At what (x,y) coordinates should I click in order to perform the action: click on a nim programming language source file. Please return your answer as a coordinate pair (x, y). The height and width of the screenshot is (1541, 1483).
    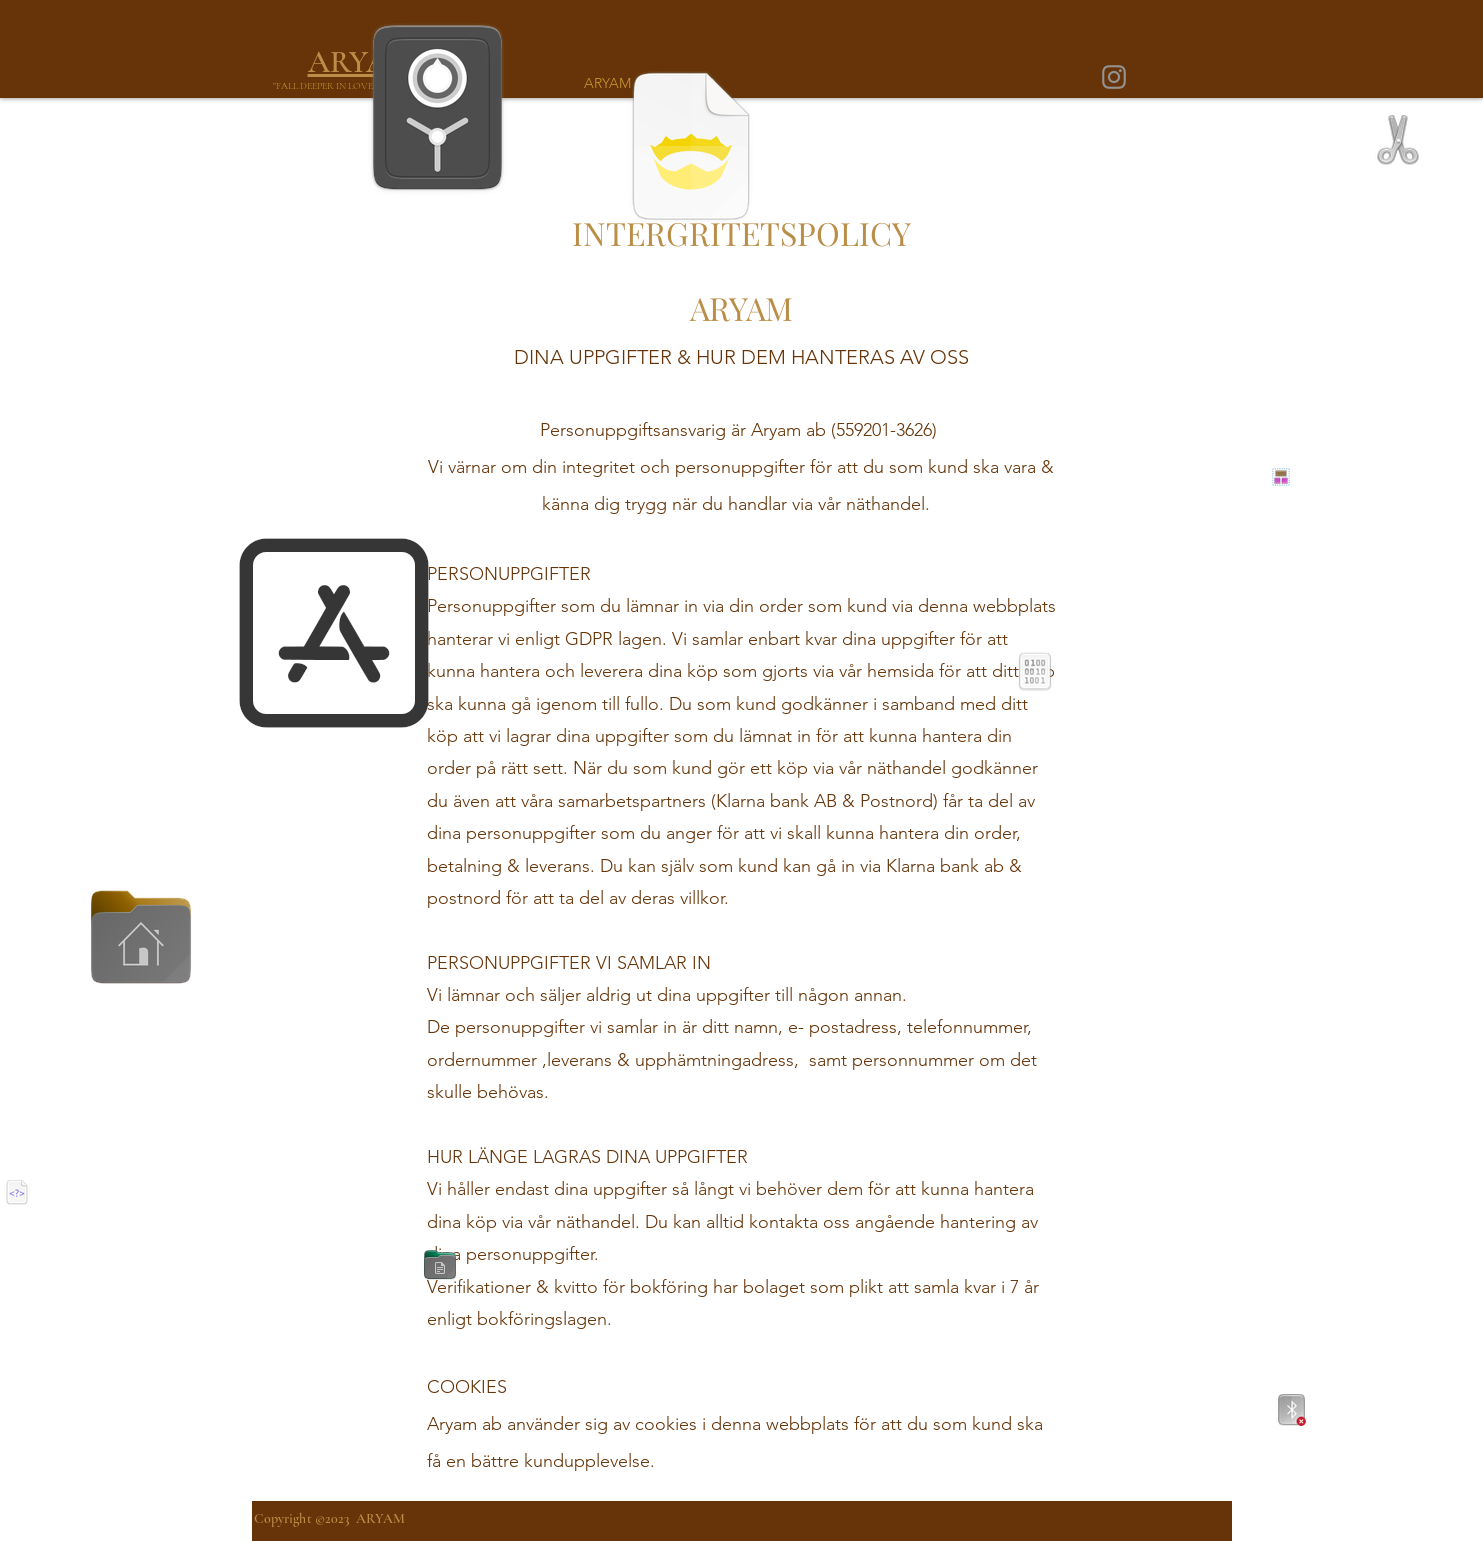
    Looking at the image, I should click on (691, 146).